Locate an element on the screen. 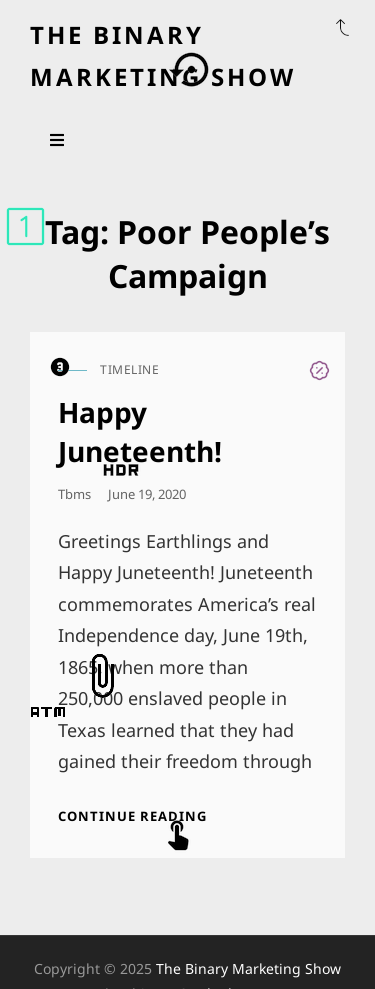 The height and width of the screenshot is (989, 375). view available discounts or promotions is located at coordinates (319, 370).